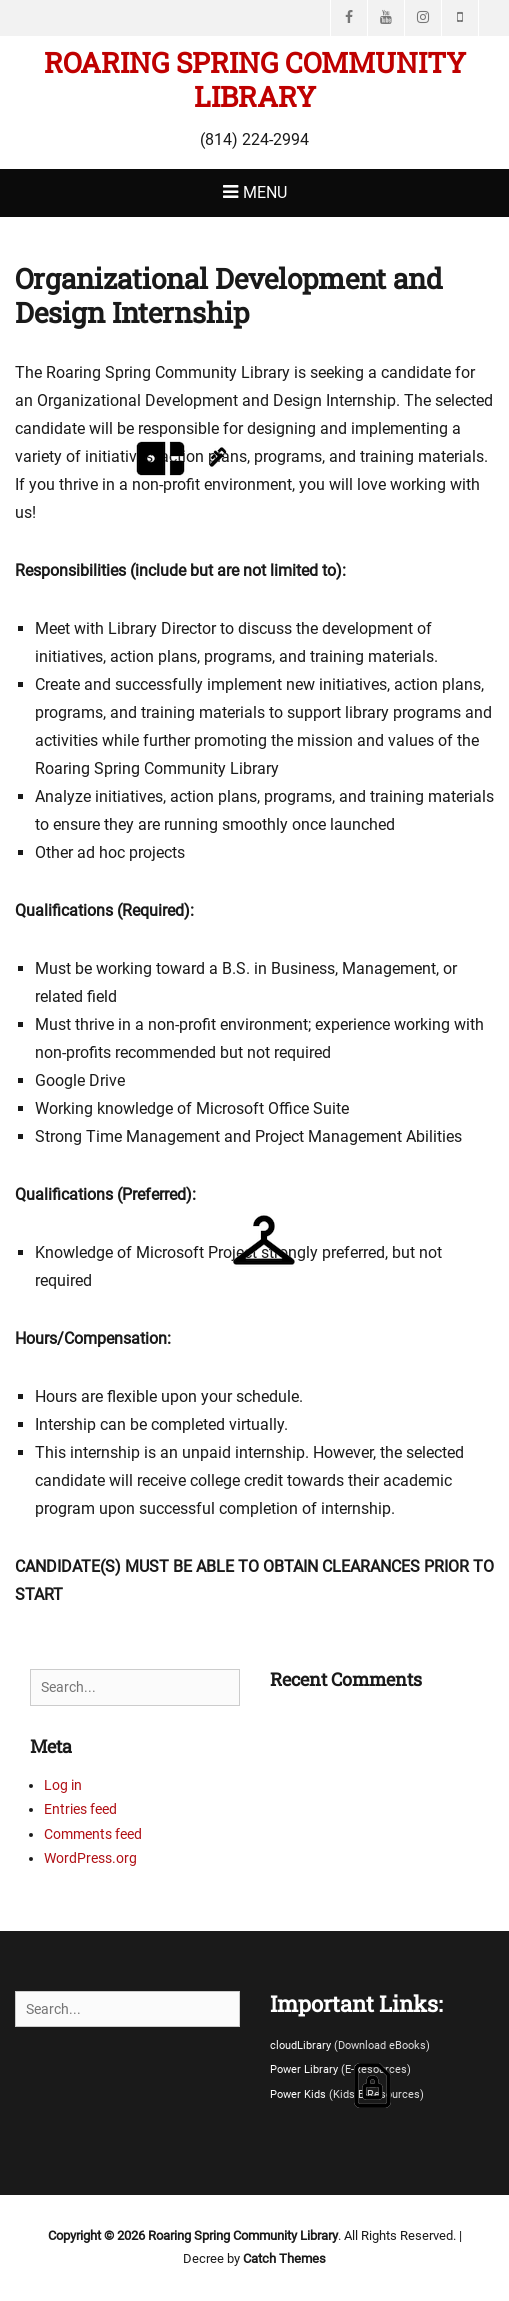  What do you see at coordinates (218, 457) in the screenshot?
I see `access plumbing services or information` at bounding box center [218, 457].